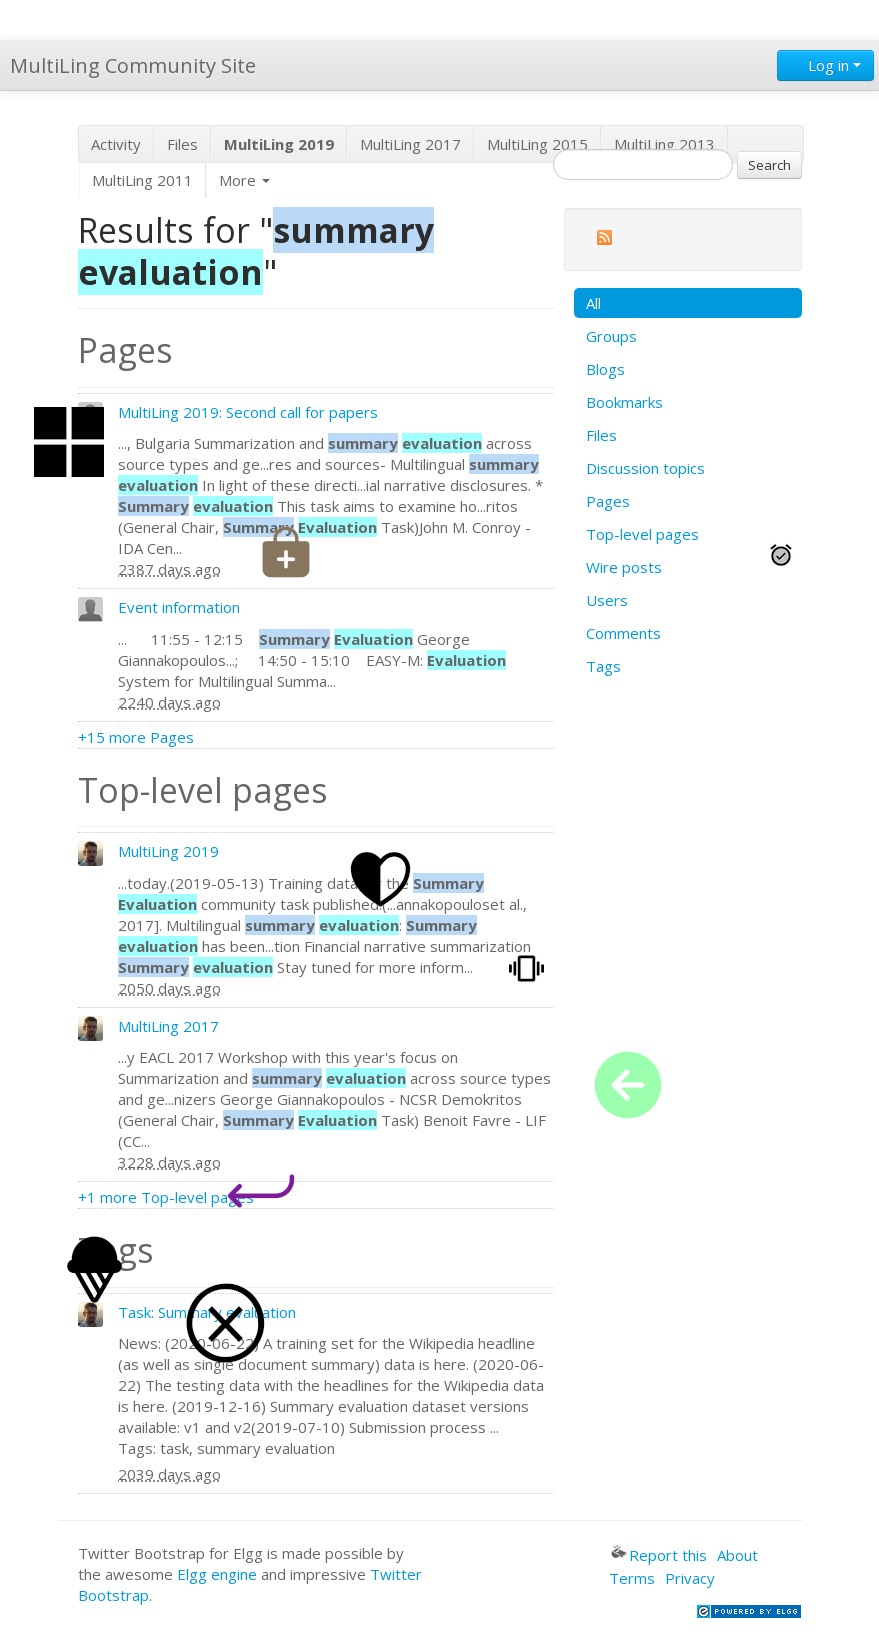 This screenshot has height=1642, width=879. What do you see at coordinates (69, 442) in the screenshot?
I see `view items in grid layout` at bounding box center [69, 442].